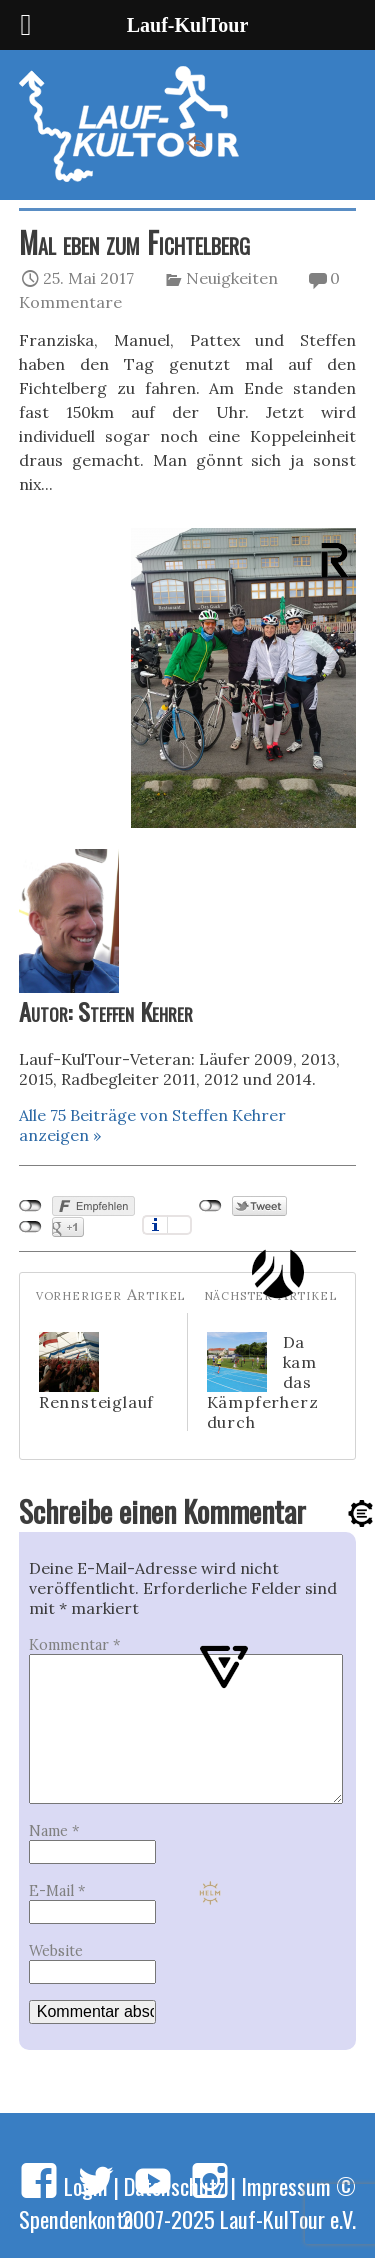 The image size is (375, 2258). What do you see at coordinates (224, 1667) in the screenshot?
I see `navigate to AntV data visualization library` at bounding box center [224, 1667].